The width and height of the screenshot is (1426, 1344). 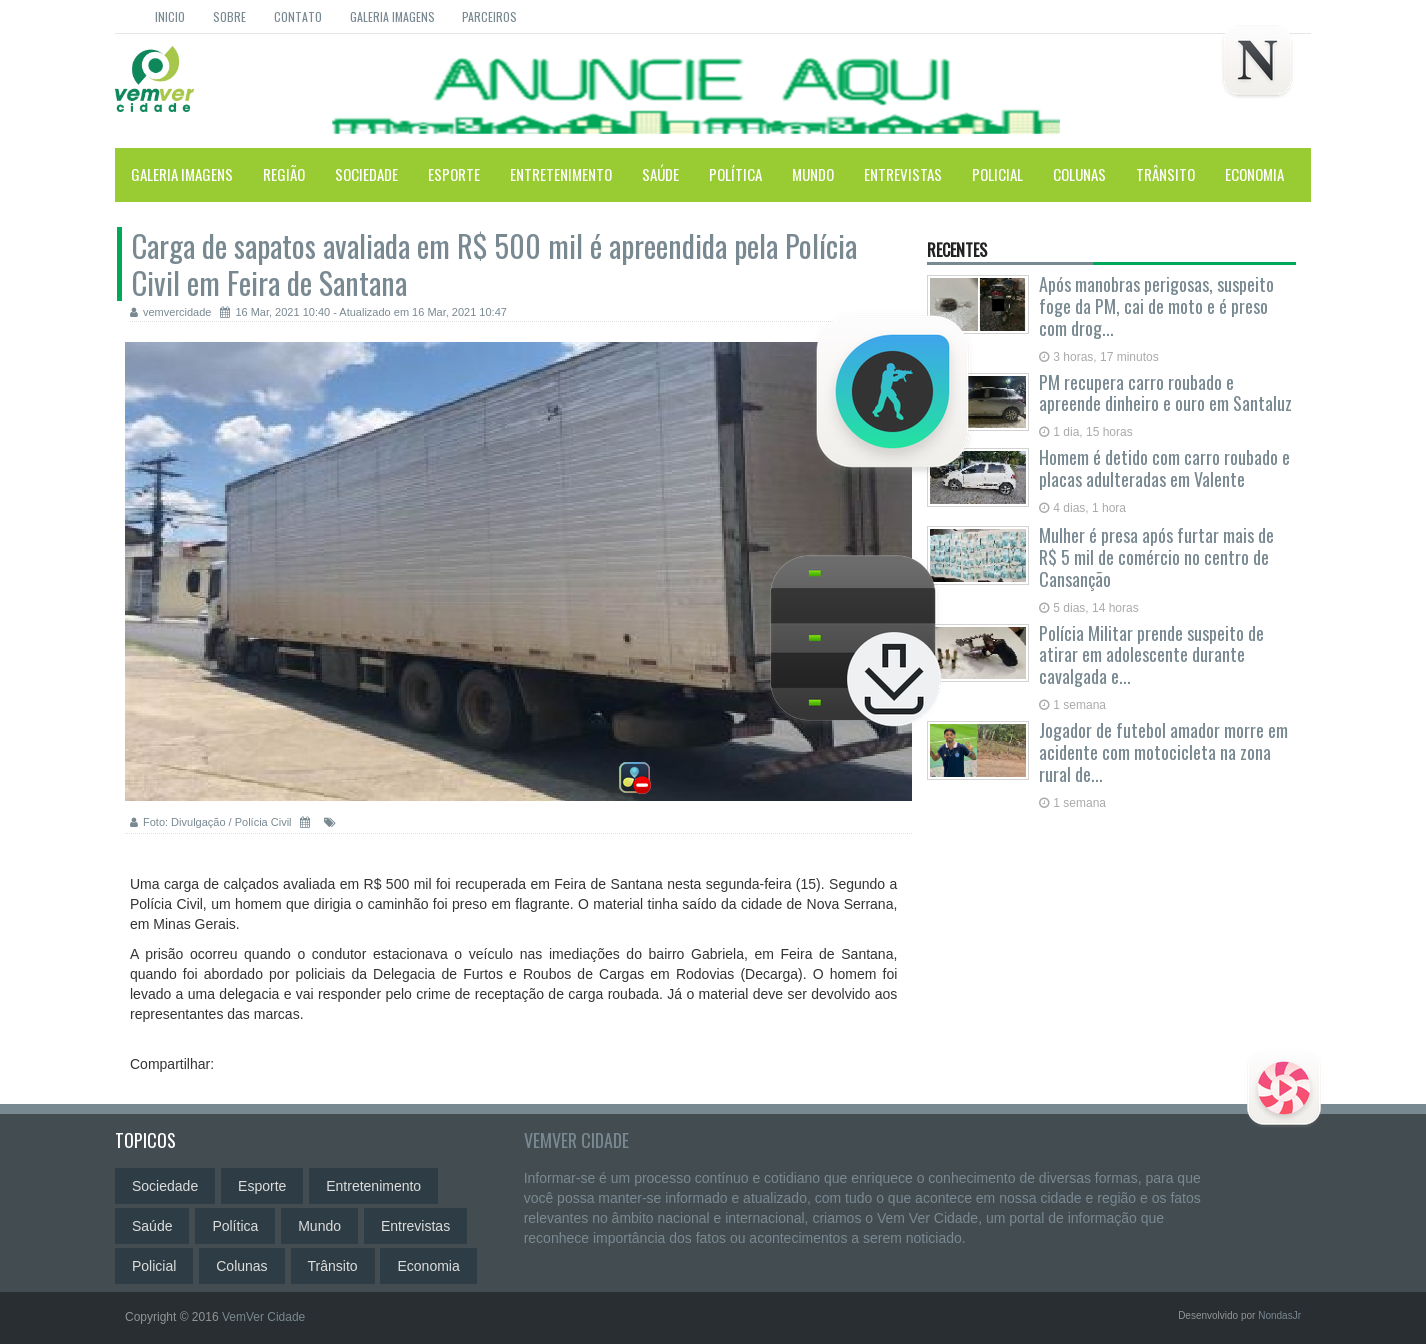 What do you see at coordinates (634, 777) in the screenshot?
I see `uninstall DaVinci Resolve application` at bounding box center [634, 777].